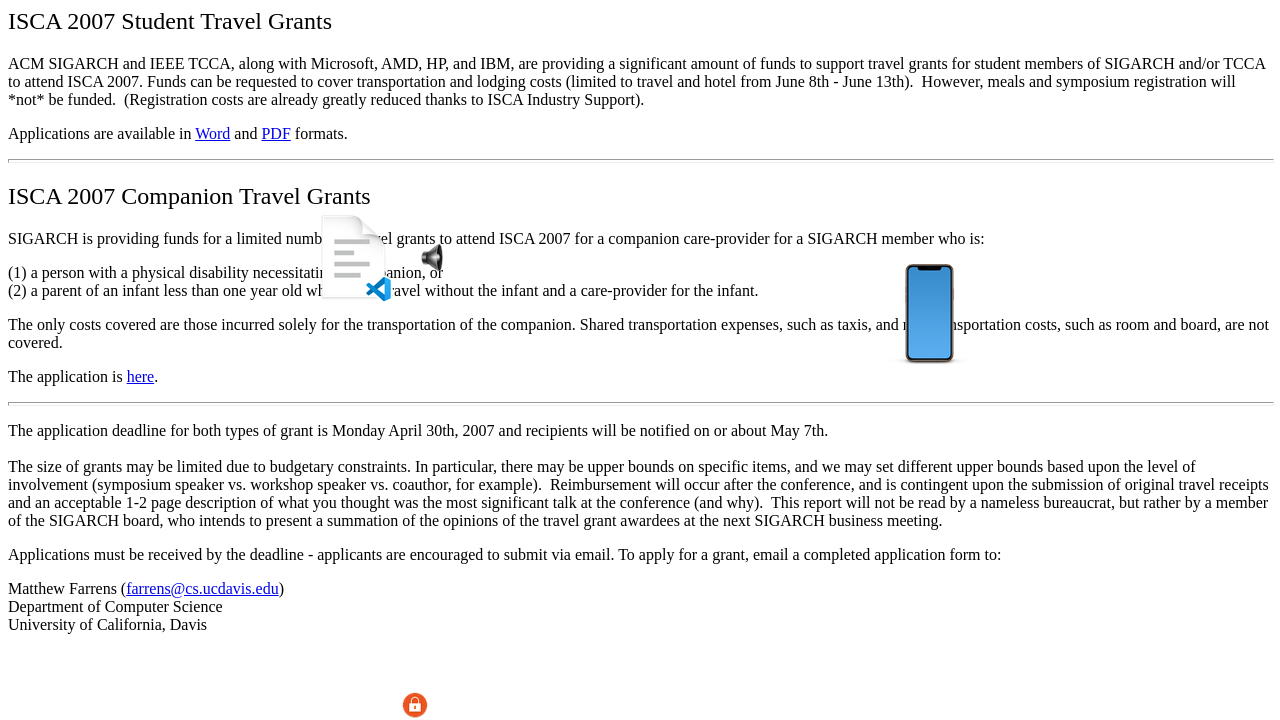 This screenshot has height=720, width=1280. I want to click on access audio library in iMovie, so click(432, 257).